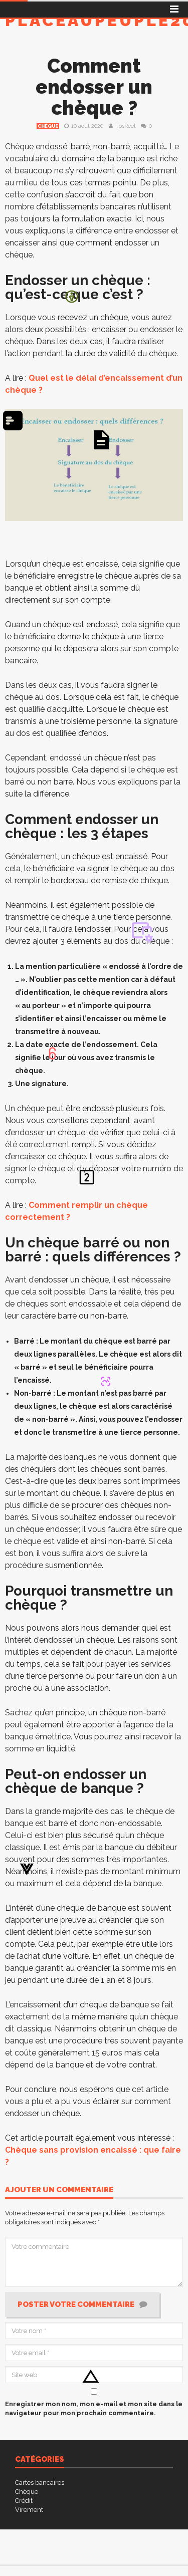 This screenshot has height=2576, width=188. What do you see at coordinates (52, 1053) in the screenshot?
I see `indicates step 6 in a multi-step process` at bounding box center [52, 1053].